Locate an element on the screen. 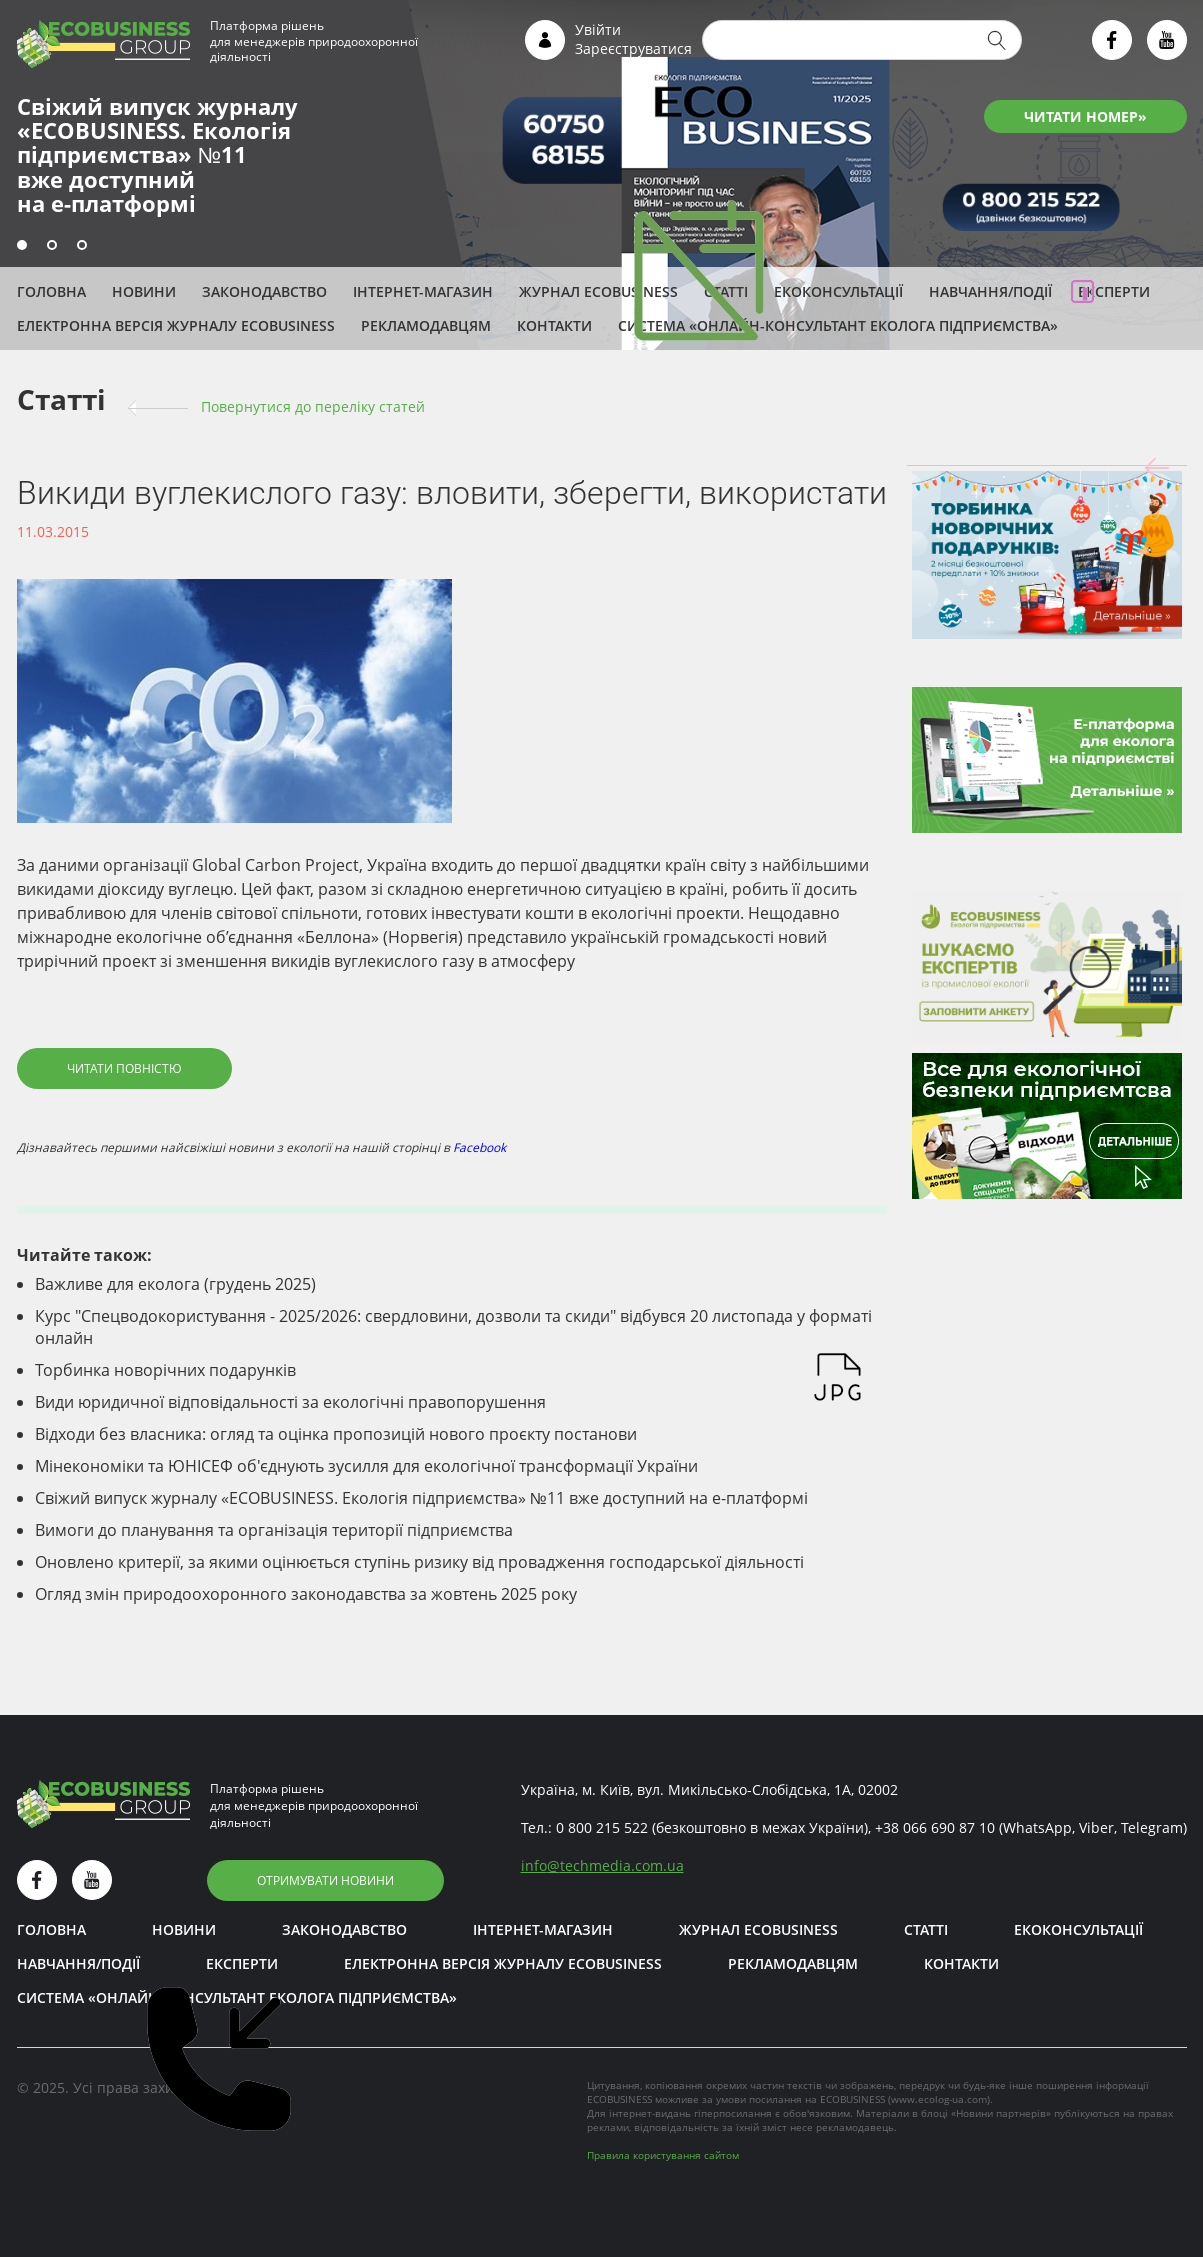 This screenshot has height=2257, width=1203. view or open a JPG image file is located at coordinates (839, 1379).